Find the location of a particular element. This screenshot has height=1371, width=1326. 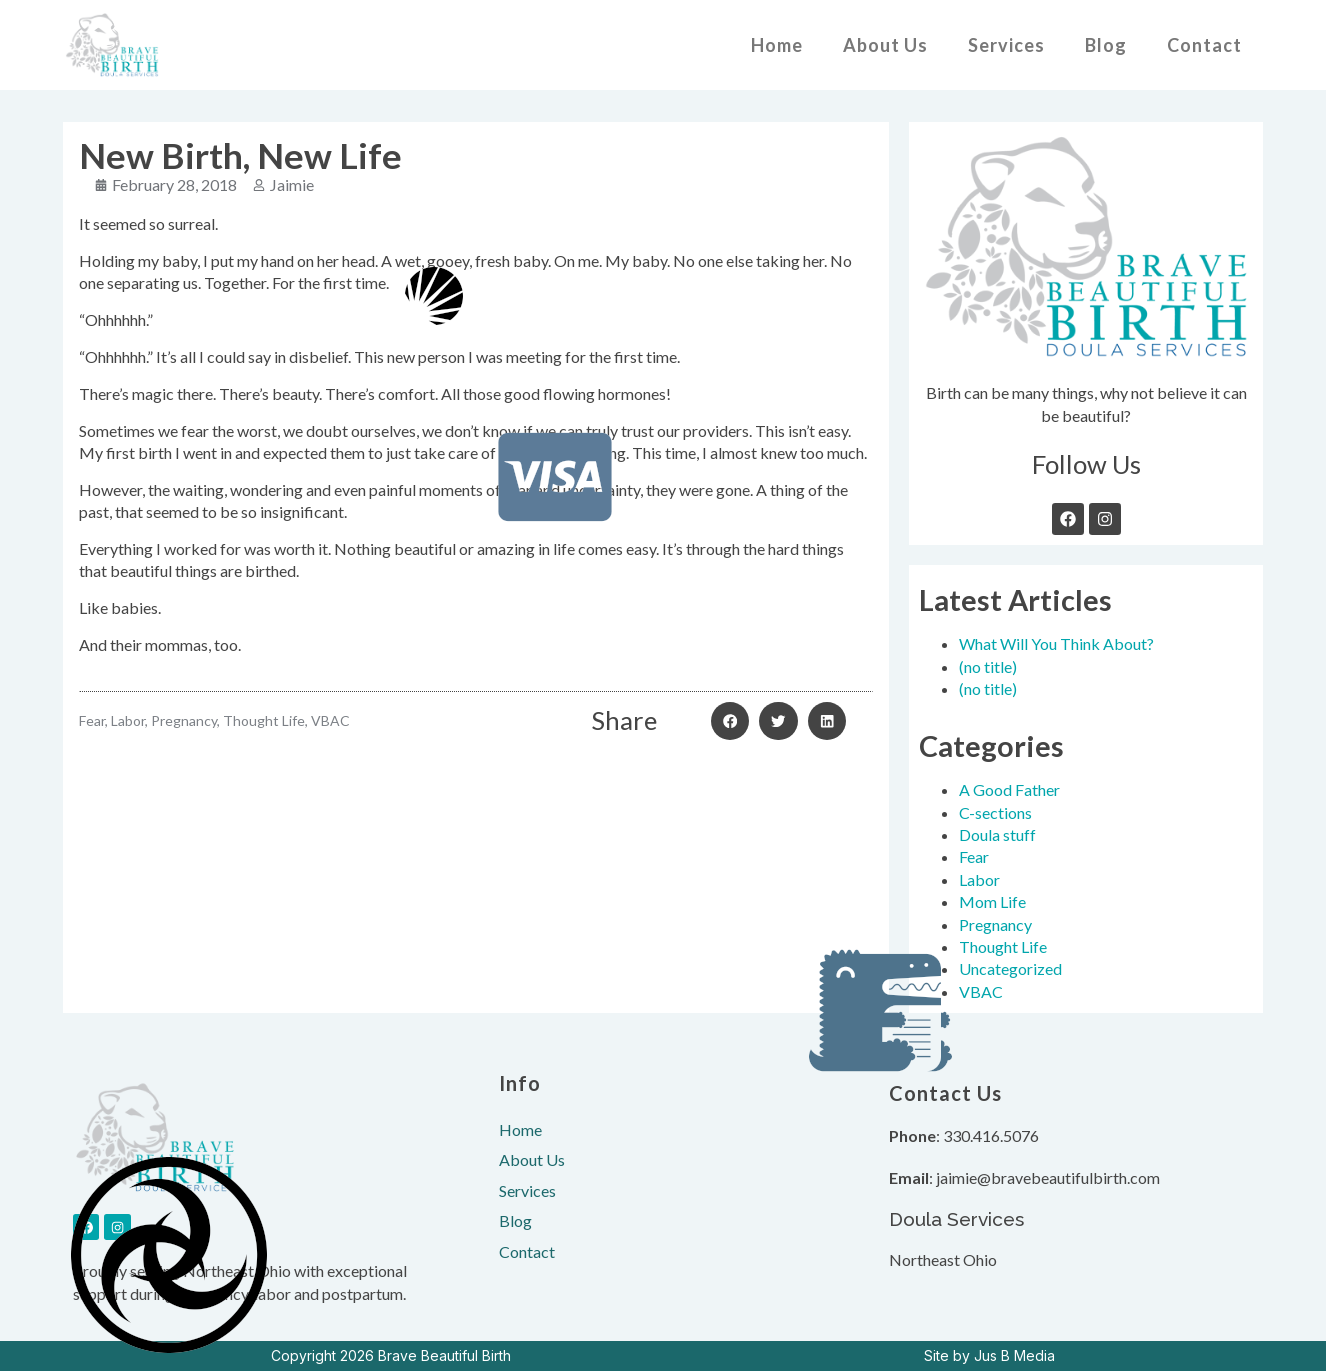

open the Katana application is located at coordinates (169, 1255).